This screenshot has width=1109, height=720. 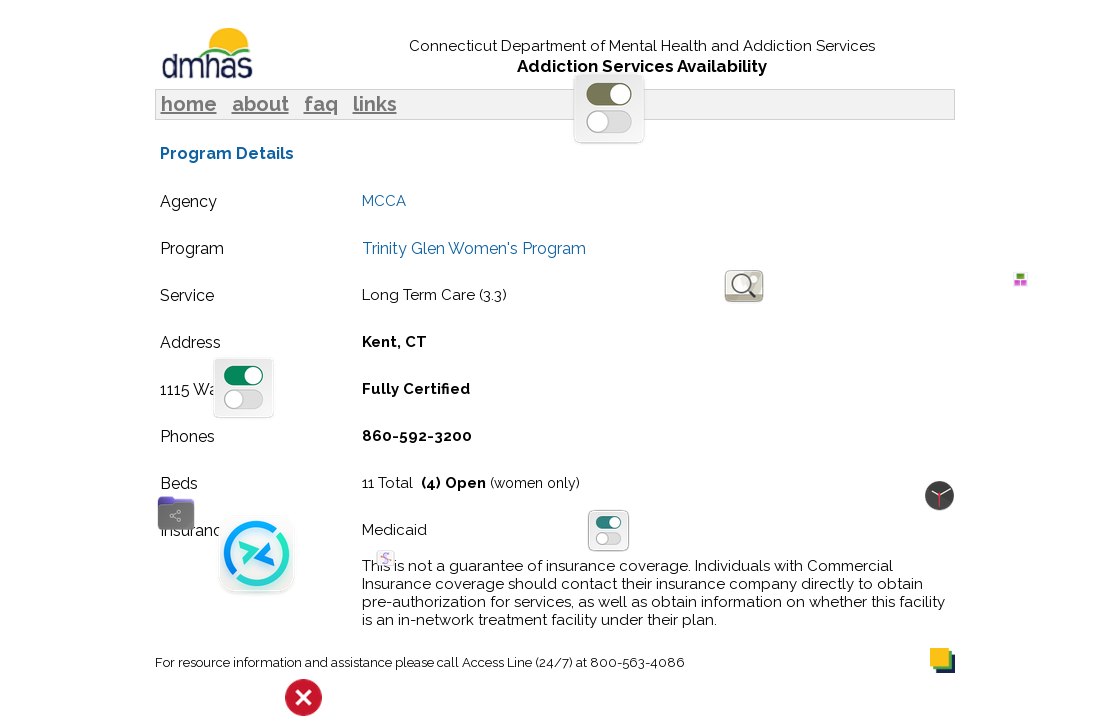 What do you see at coordinates (176, 513) in the screenshot?
I see `access your public shared folder` at bounding box center [176, 513].